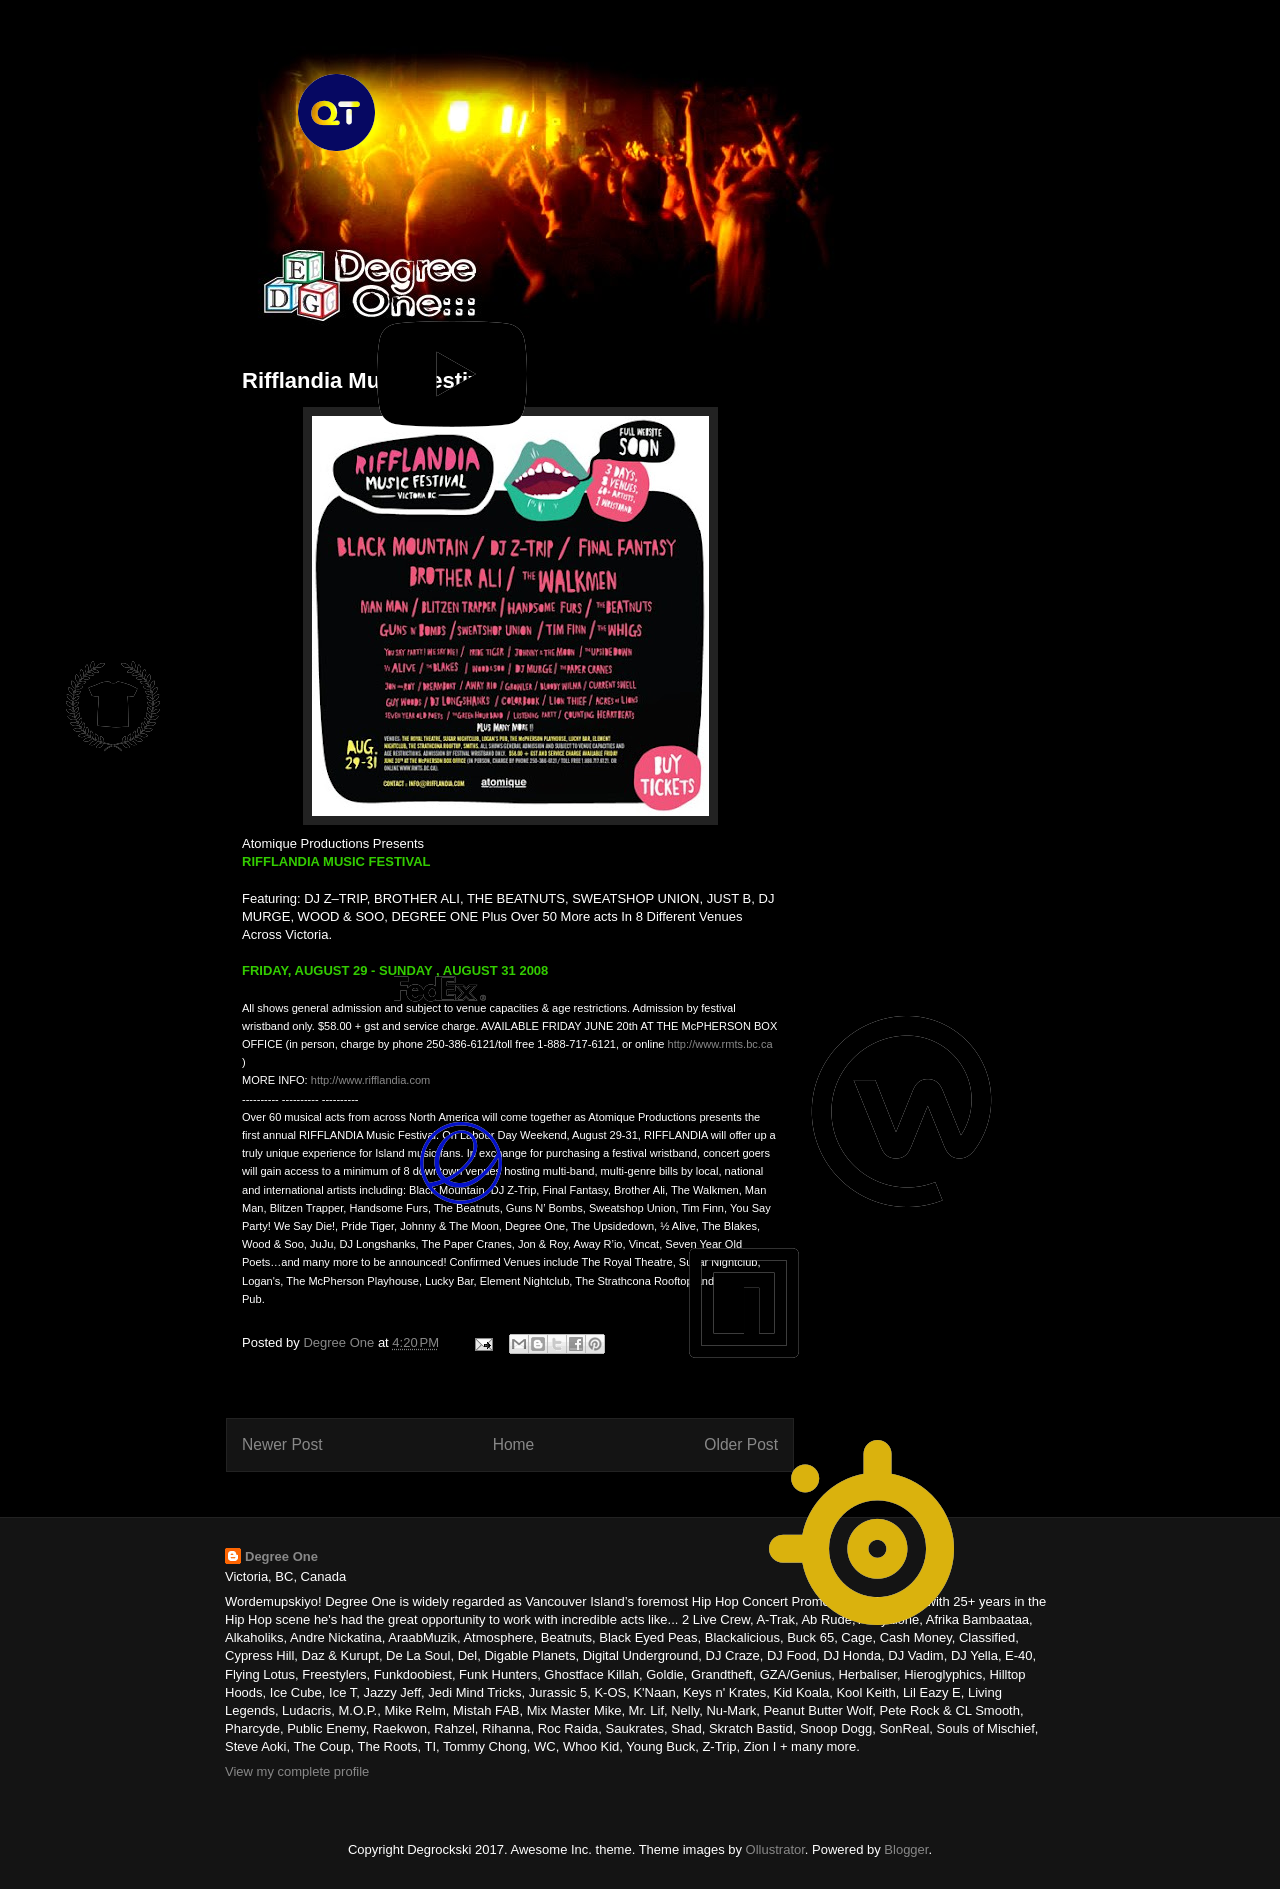  What do you see at coordinates (336, 112) in the screenshot?
I see `quicktype app or service logo` at bounding box center [336, 112].